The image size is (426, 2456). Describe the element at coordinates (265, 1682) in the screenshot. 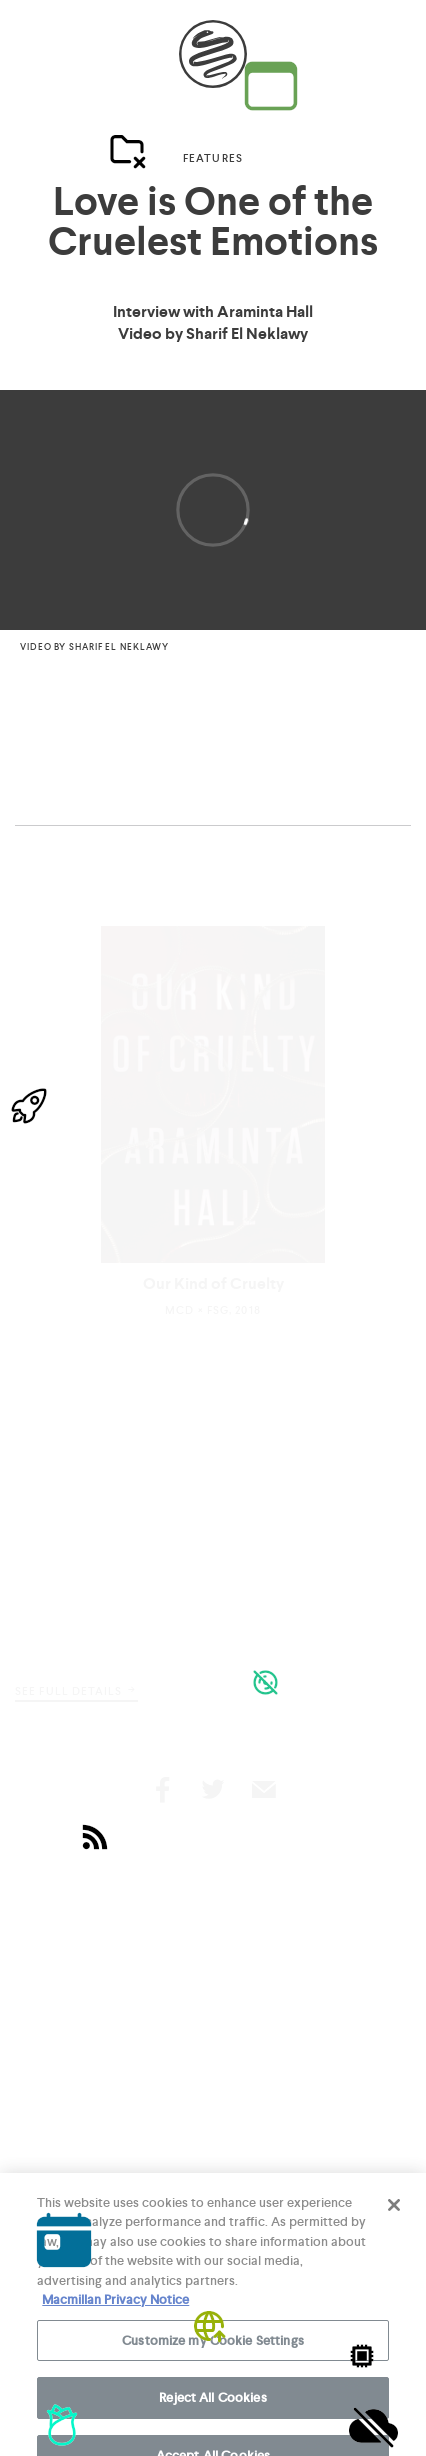

I see `disc or media playback unavailable` at that location.